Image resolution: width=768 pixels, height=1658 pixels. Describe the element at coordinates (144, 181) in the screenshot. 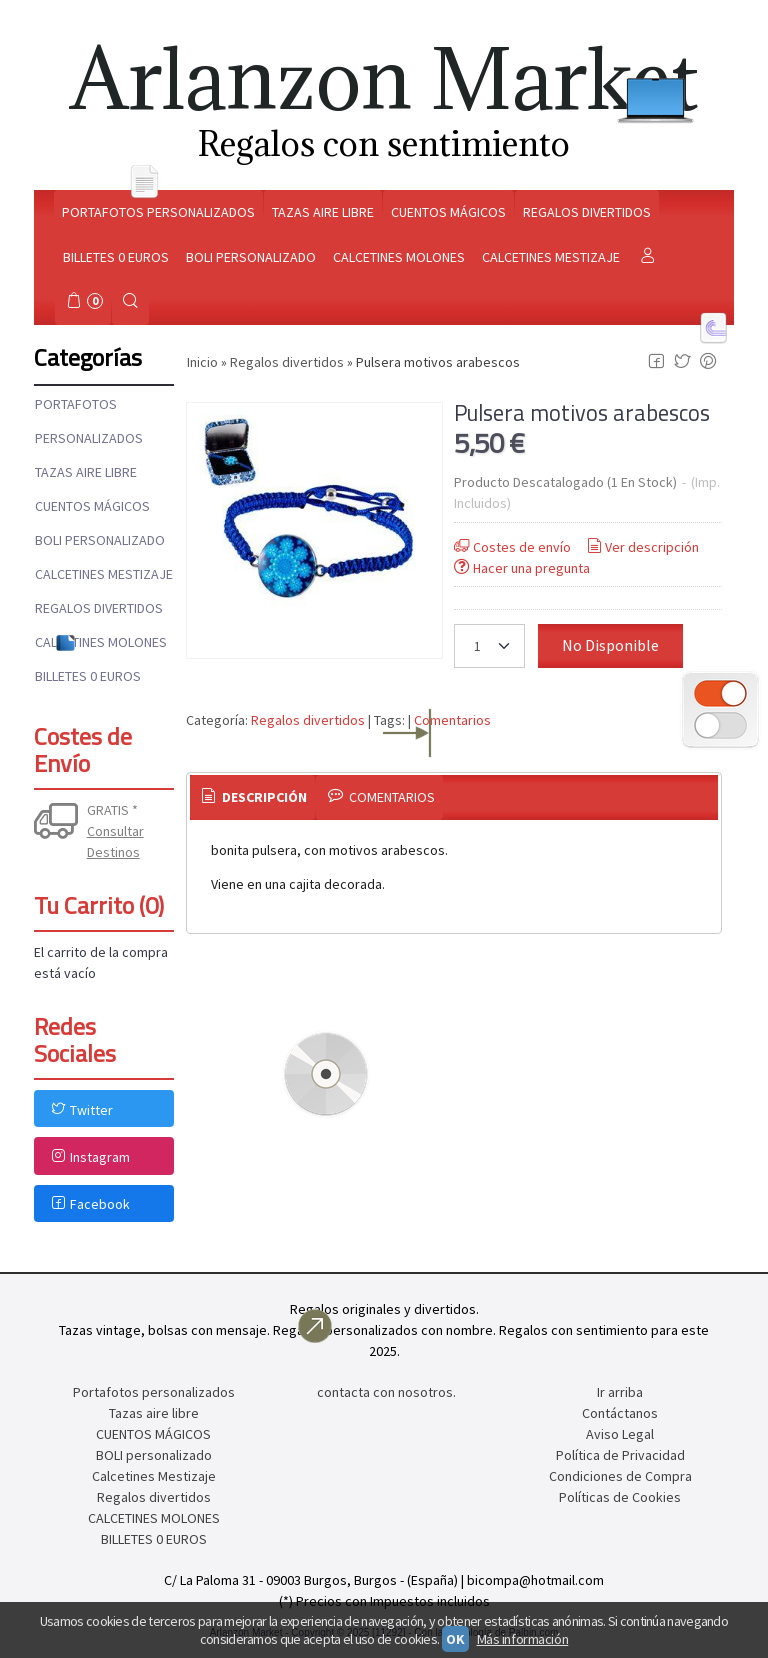

I see `open a text file` at that location.